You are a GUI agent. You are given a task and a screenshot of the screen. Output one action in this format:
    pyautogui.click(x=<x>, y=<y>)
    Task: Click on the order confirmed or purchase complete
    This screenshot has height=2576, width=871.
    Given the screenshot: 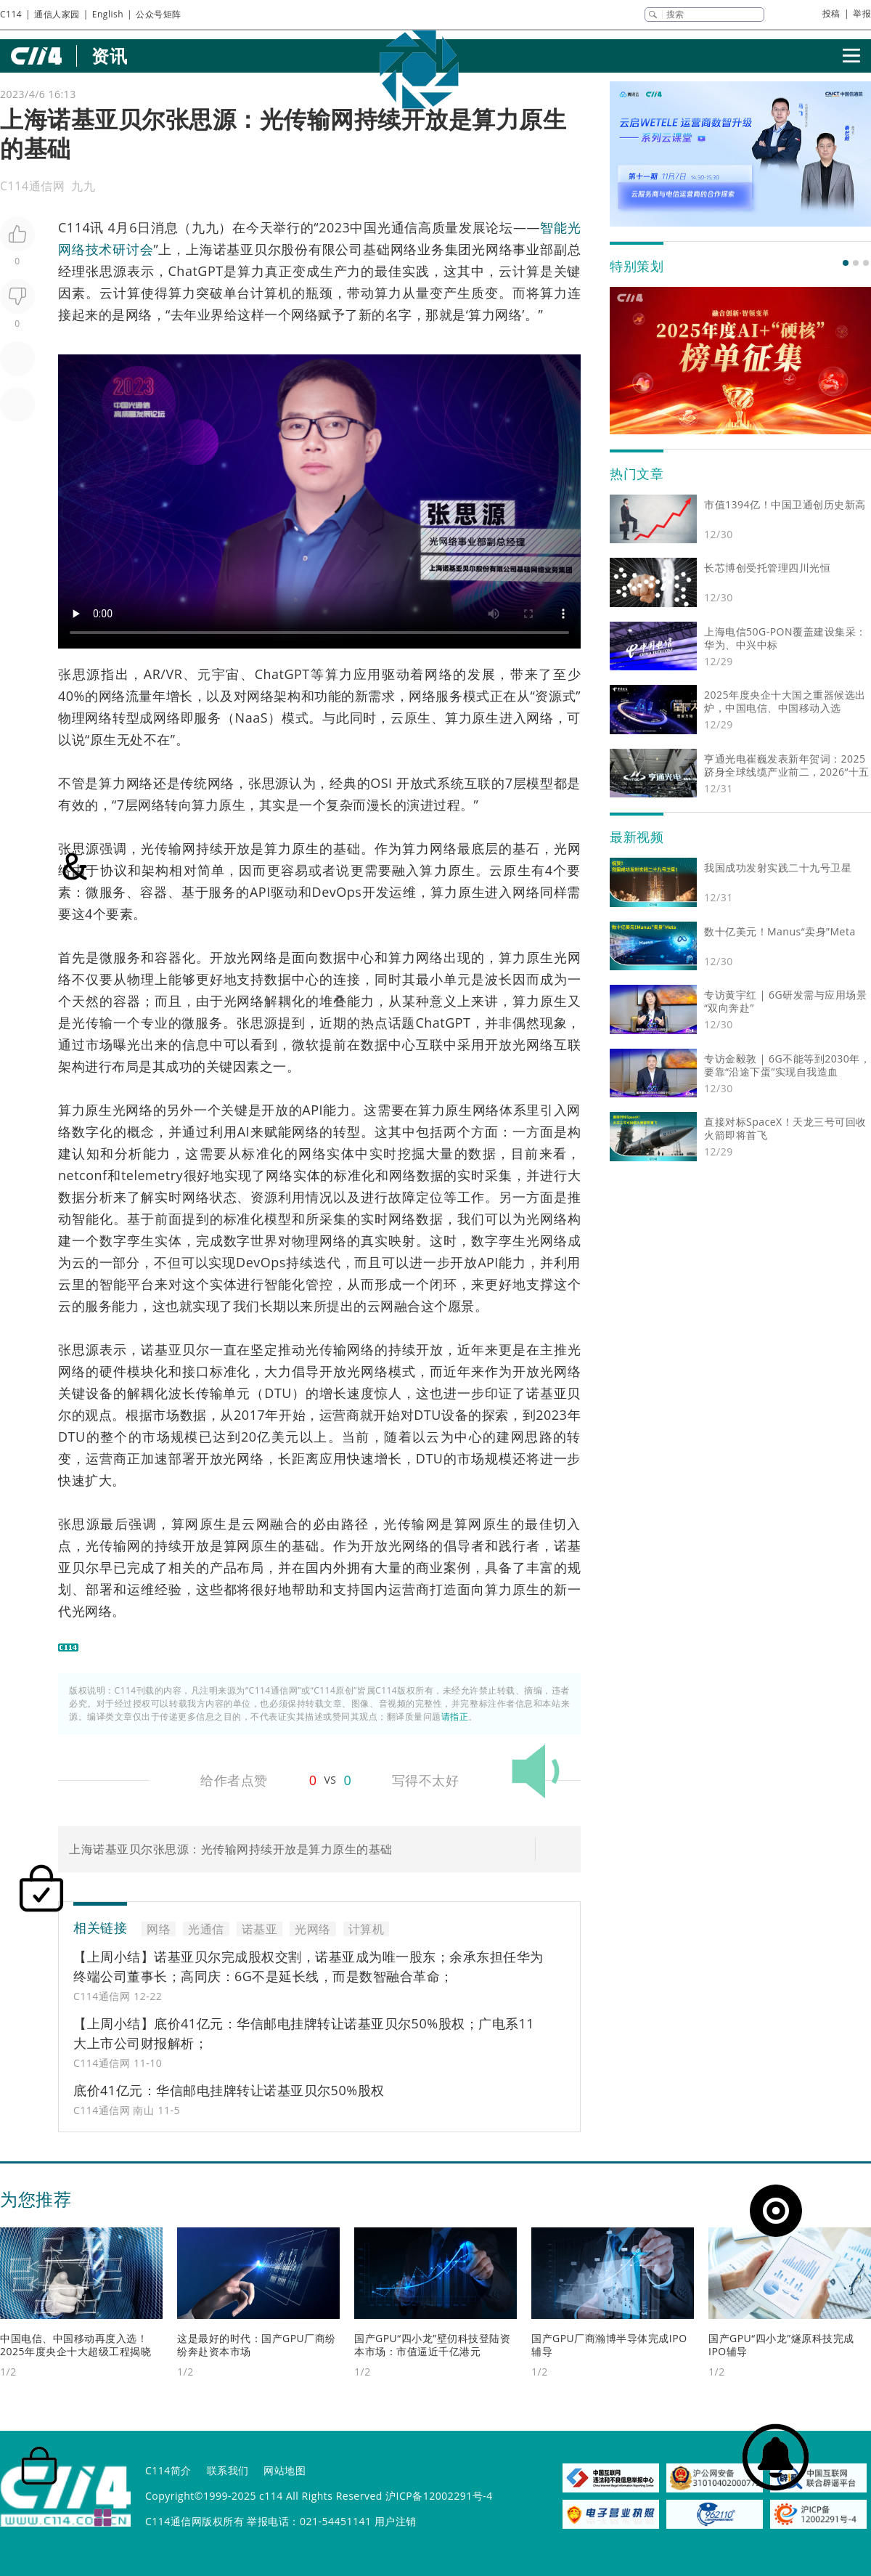 What is the action you would take?
    pyautogui.click(x=41, y=1888)
    